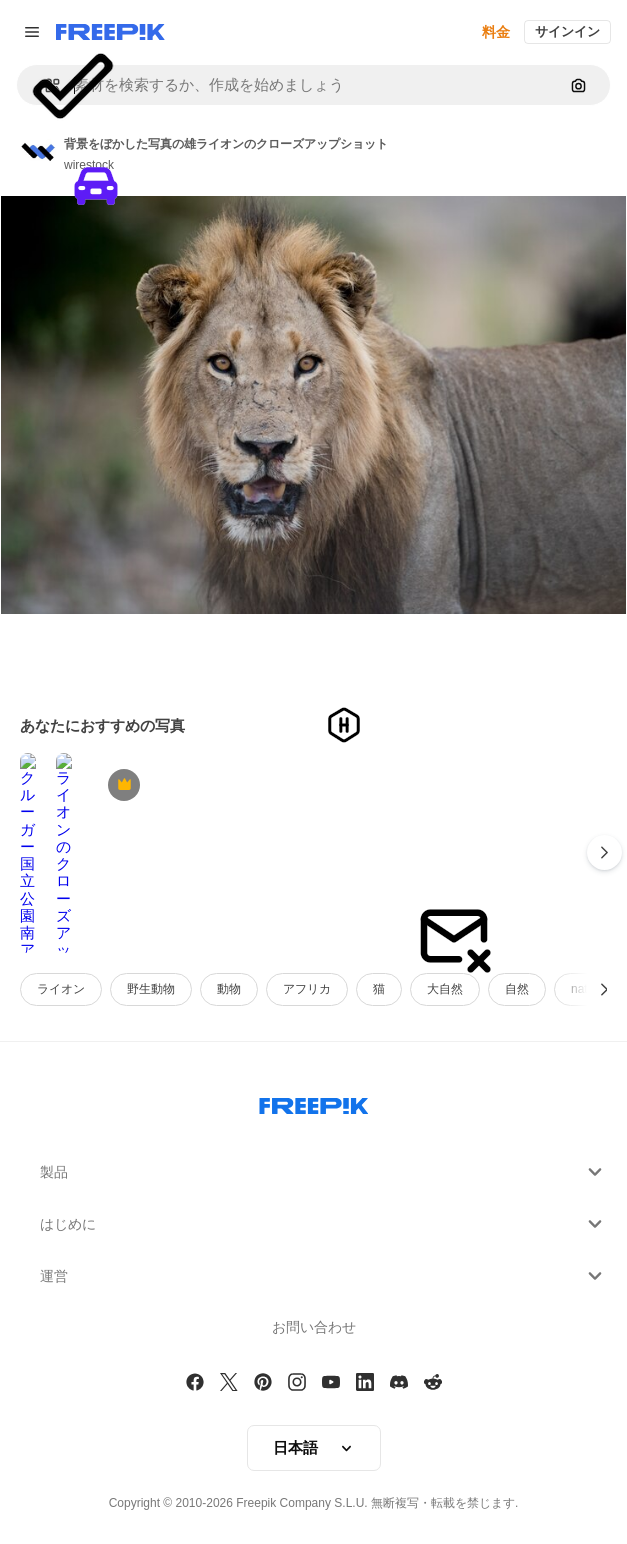 The height and width of the screenshot is (1544, 627). I want to click on delete an email message, so click(454, 936).